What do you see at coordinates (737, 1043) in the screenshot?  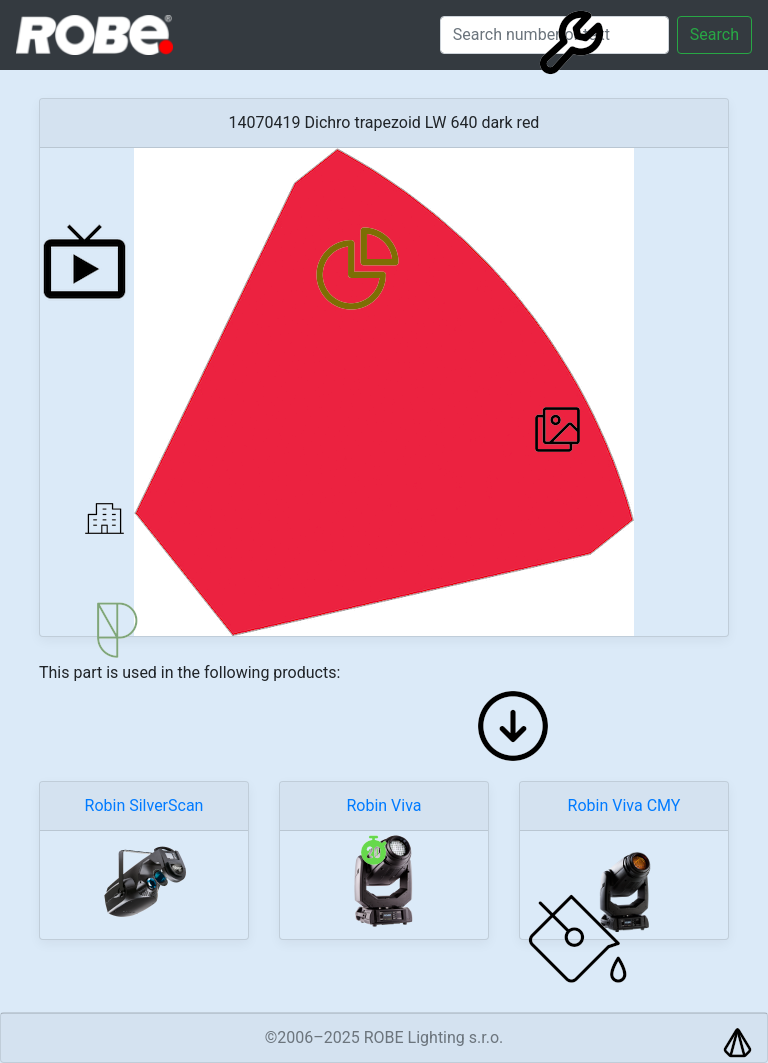 I see `view 3D shape or geometric object` at bounding box center [737, 1043].